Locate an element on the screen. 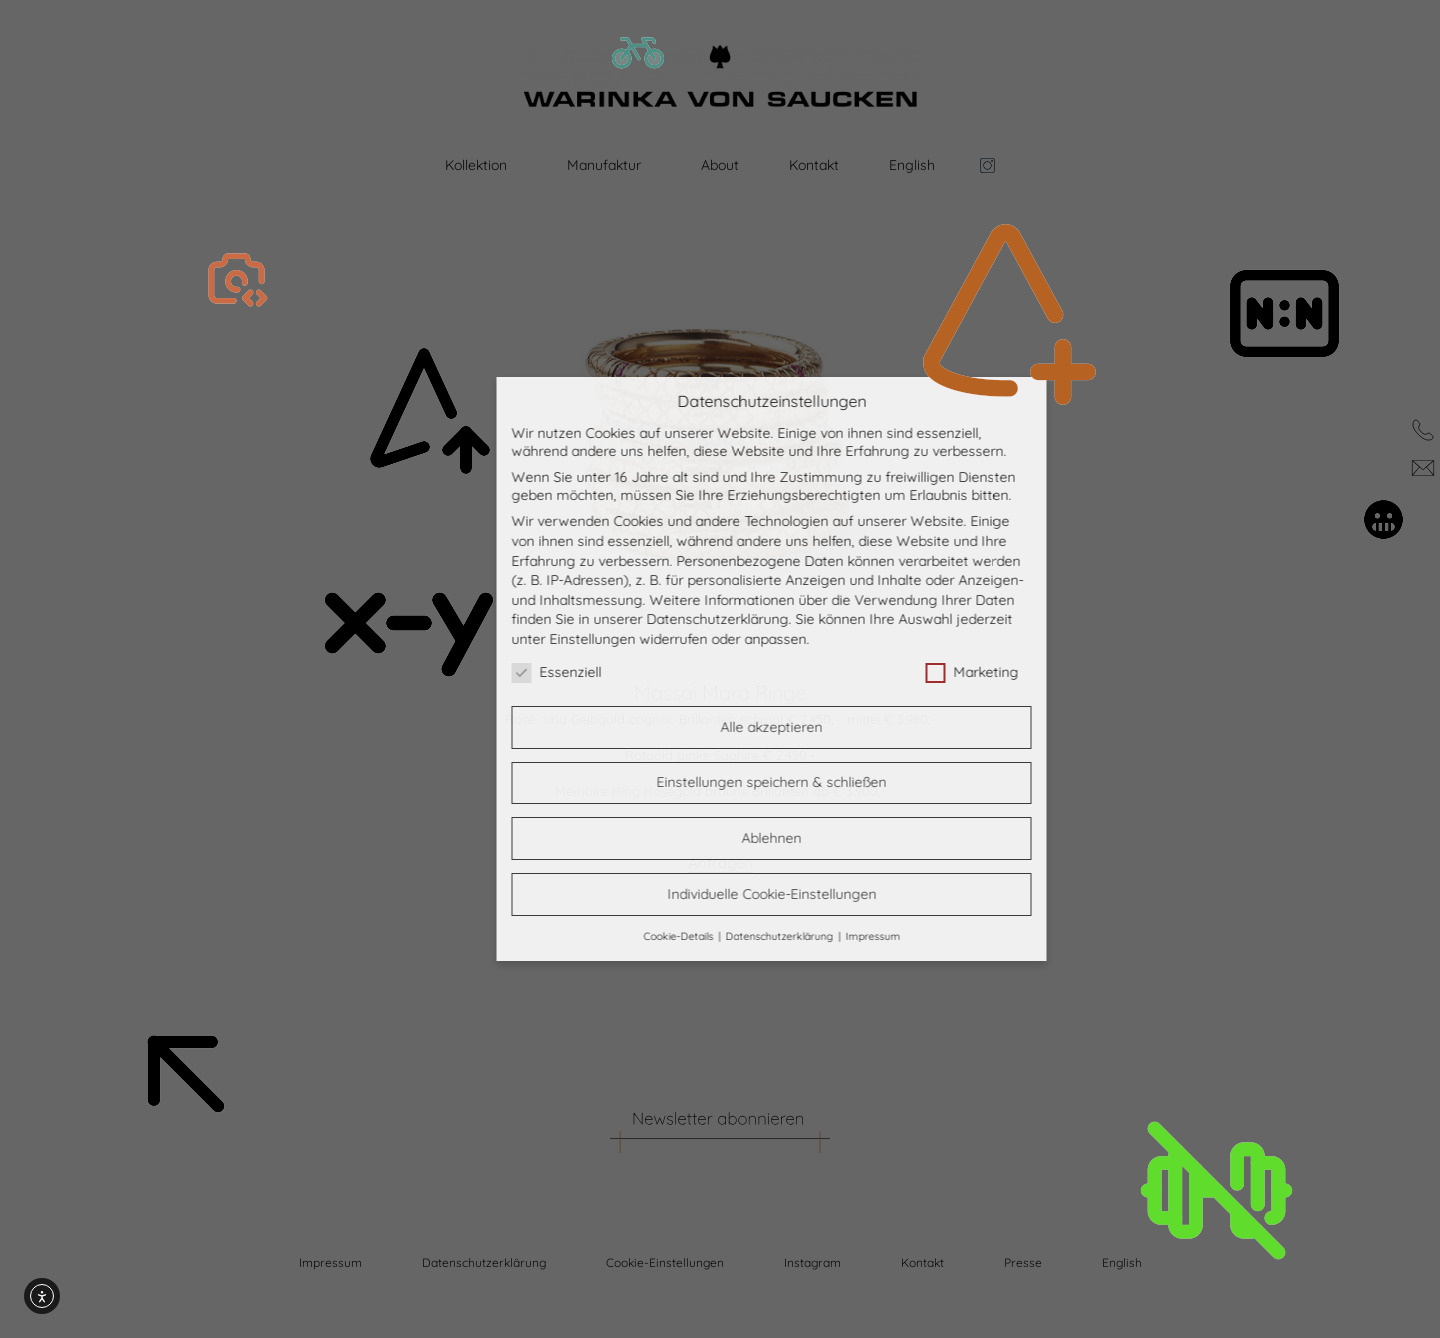  scan or capture code with camera is located at coordinates (236, 278).